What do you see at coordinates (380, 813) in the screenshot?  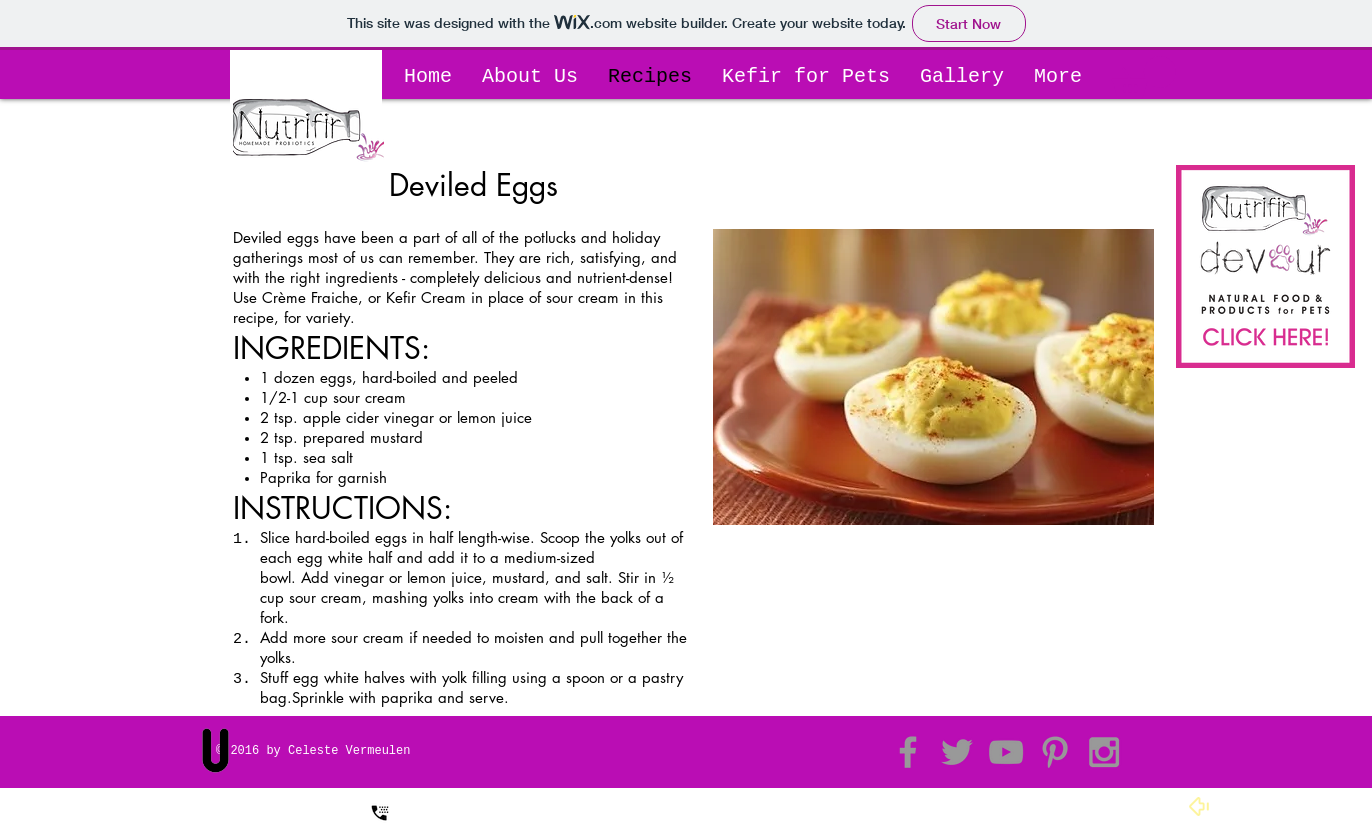 I see `access TTY/text telephone services` at bounding box center [380, 813].